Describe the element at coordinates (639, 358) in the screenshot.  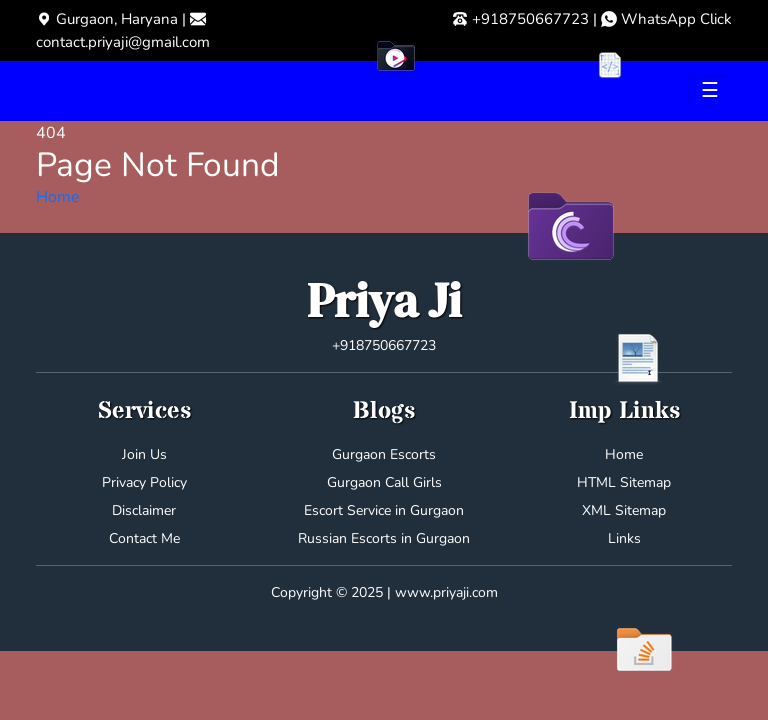
I see `select all content in the current document` at that location.